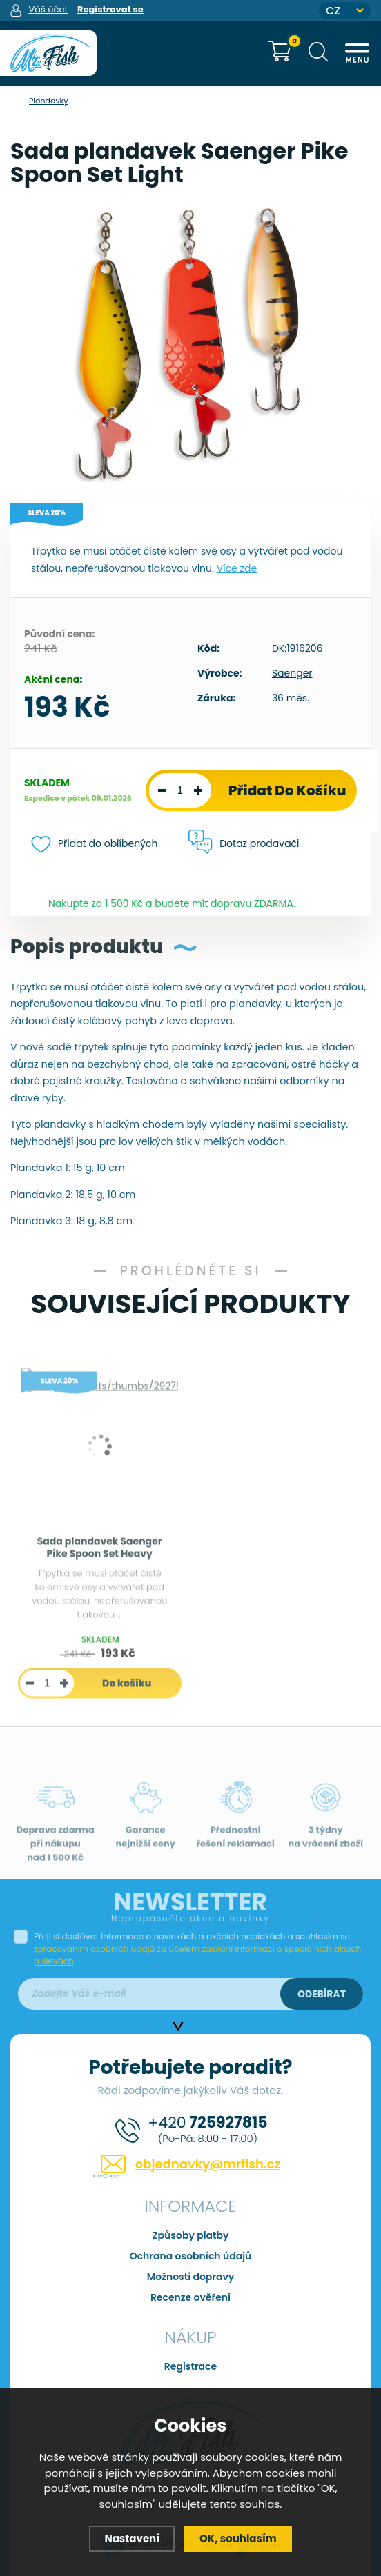 This screenshot has height=2576, width=381. I want to click on Vue.js framework logo, so click(178, 2027).